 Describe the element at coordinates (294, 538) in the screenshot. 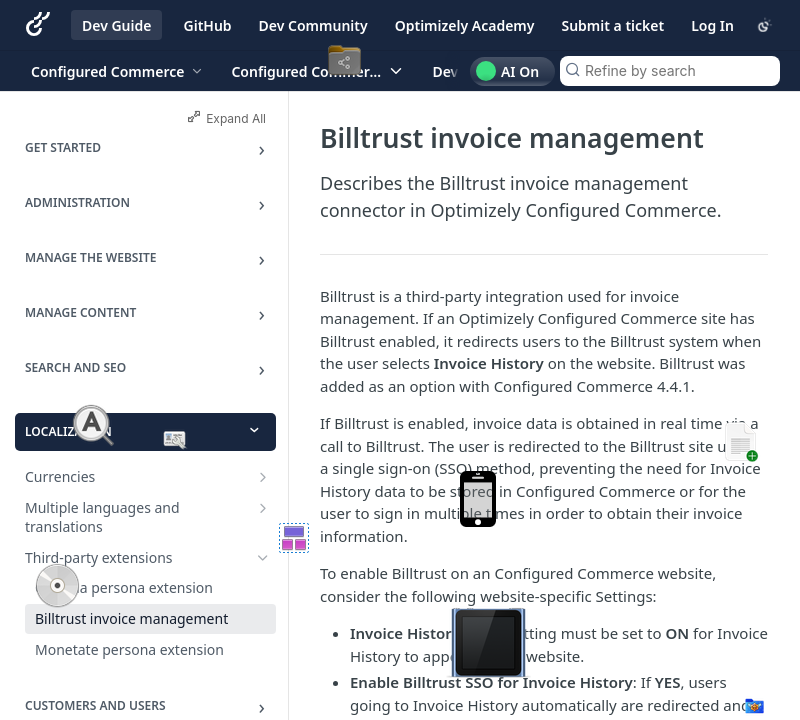

I see `select all items in the current view` at that location.